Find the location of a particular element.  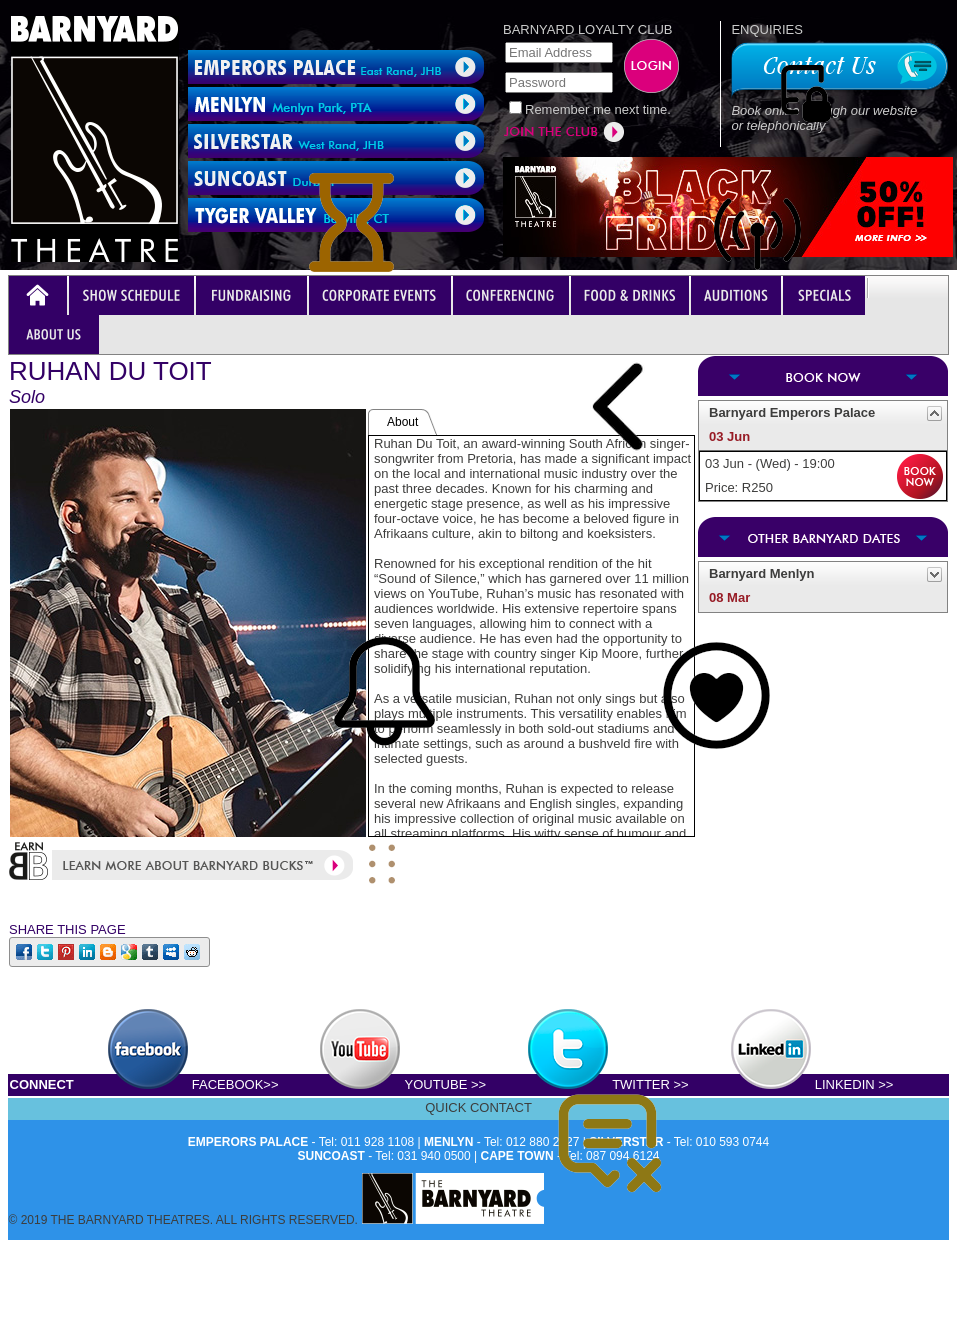

go back to the previous screen is located at coordinates (619, 406).